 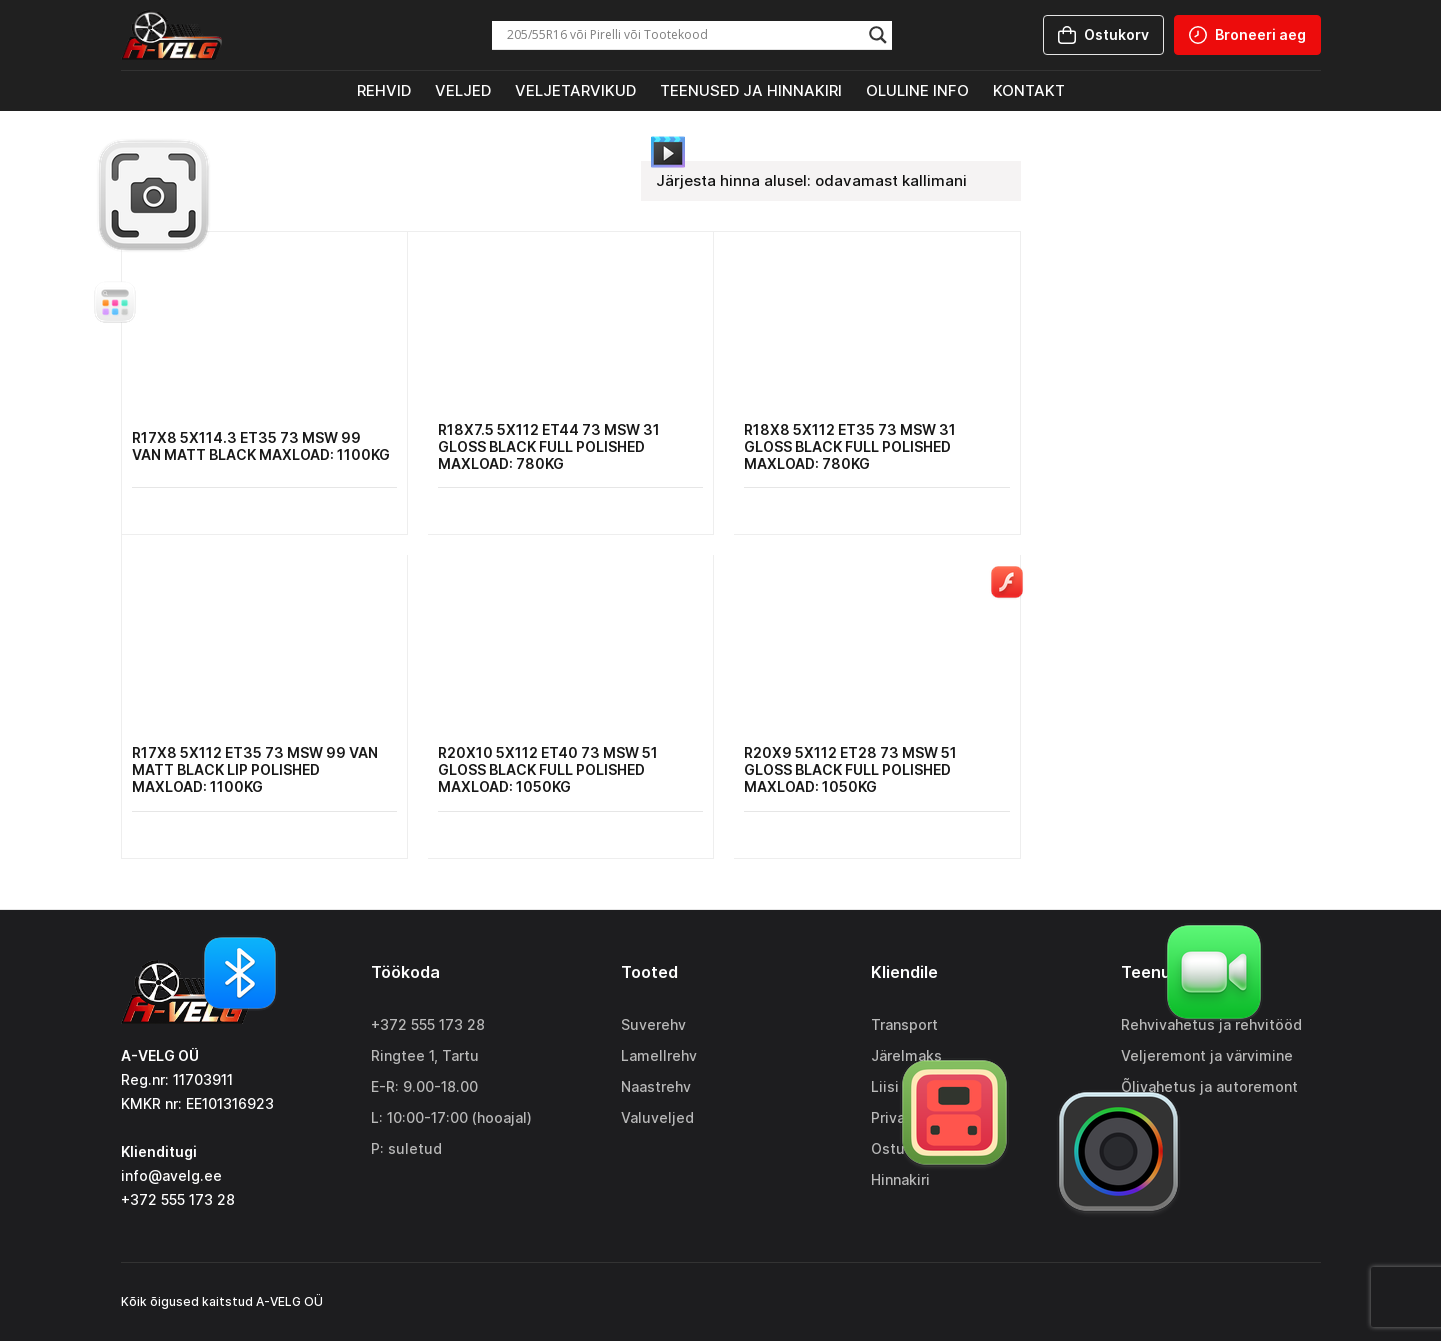 What do you see at coordinates (668, 152) in the screenshot?
I see `open tv2 streaming app` at bounding box center [668, 152].